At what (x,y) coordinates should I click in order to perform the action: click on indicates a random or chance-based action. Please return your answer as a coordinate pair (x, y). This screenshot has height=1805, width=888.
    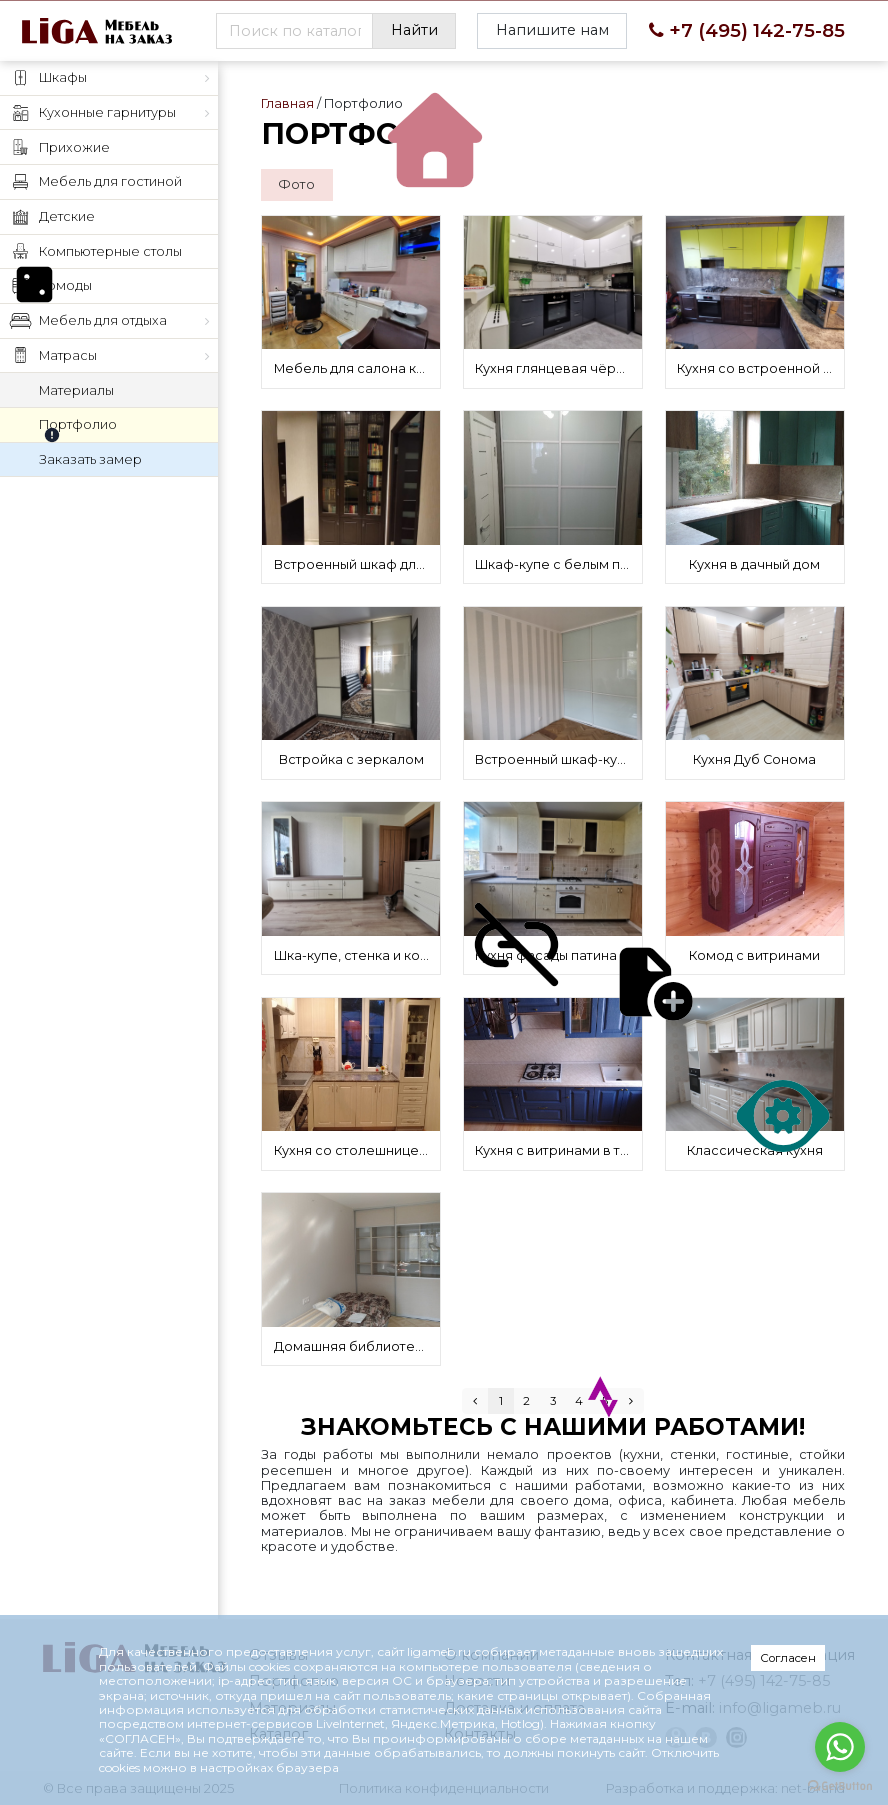
    Looking at the image, I should click on (34, 284).